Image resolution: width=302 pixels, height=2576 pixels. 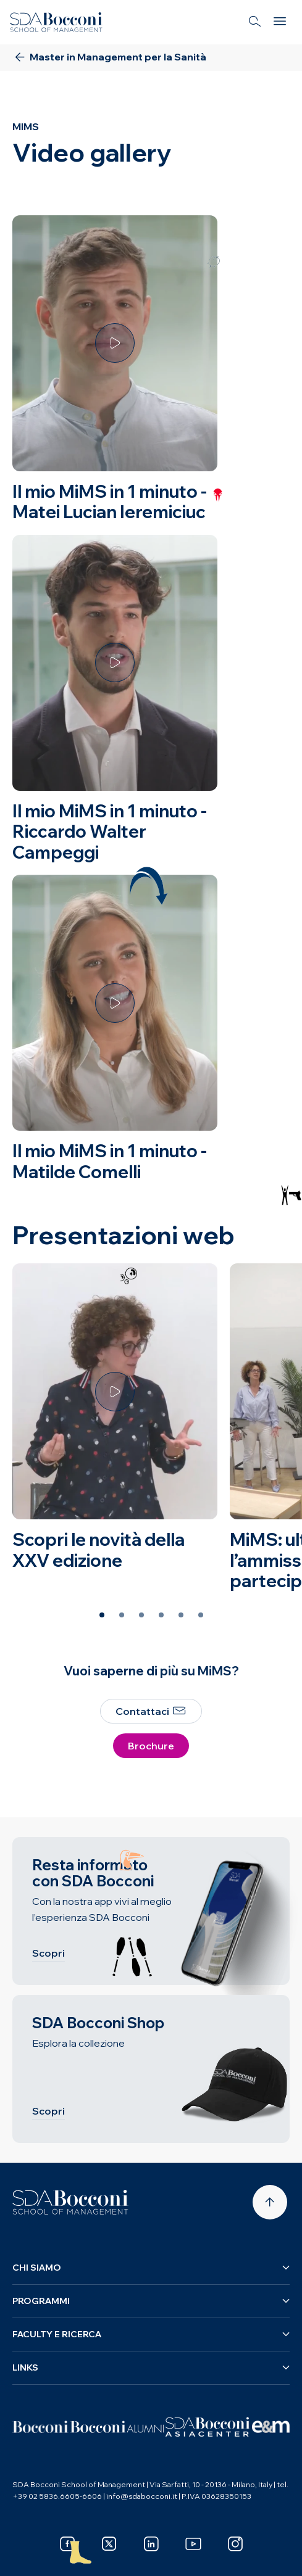 What do you see at coordinates (128, 1276) in the screenshot?
I see `dragon ball collectible items in a game interface` at bounding box center [128, 1276].